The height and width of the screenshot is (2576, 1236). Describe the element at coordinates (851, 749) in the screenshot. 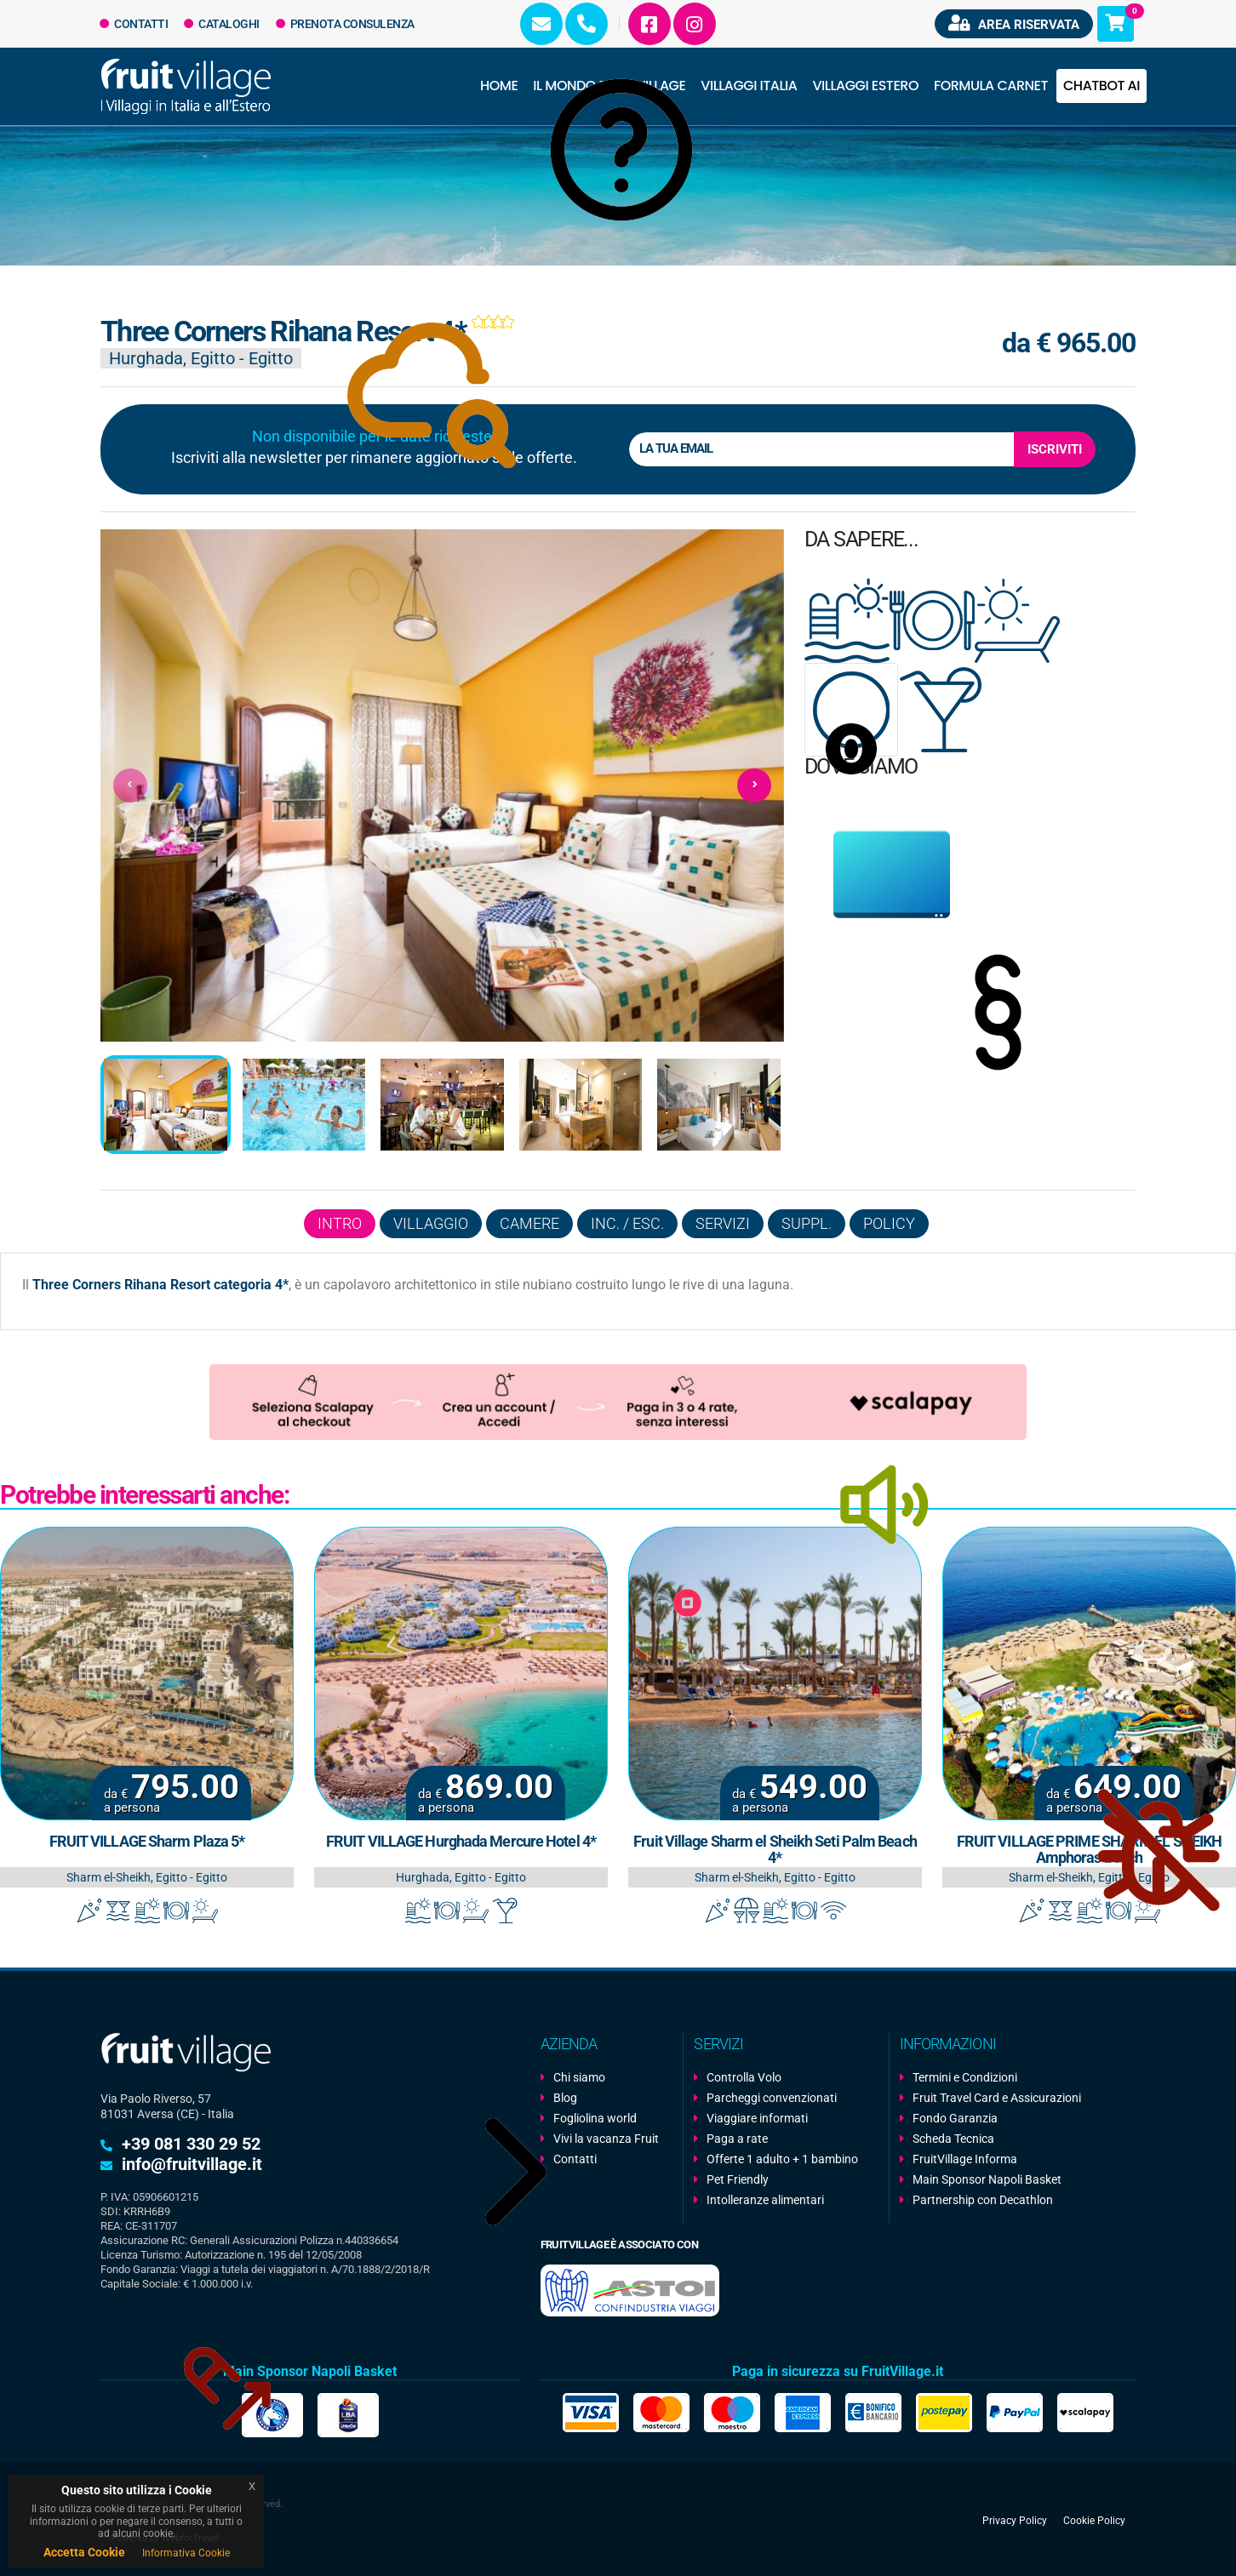

I see `indicates zero items or empty count` at that location.